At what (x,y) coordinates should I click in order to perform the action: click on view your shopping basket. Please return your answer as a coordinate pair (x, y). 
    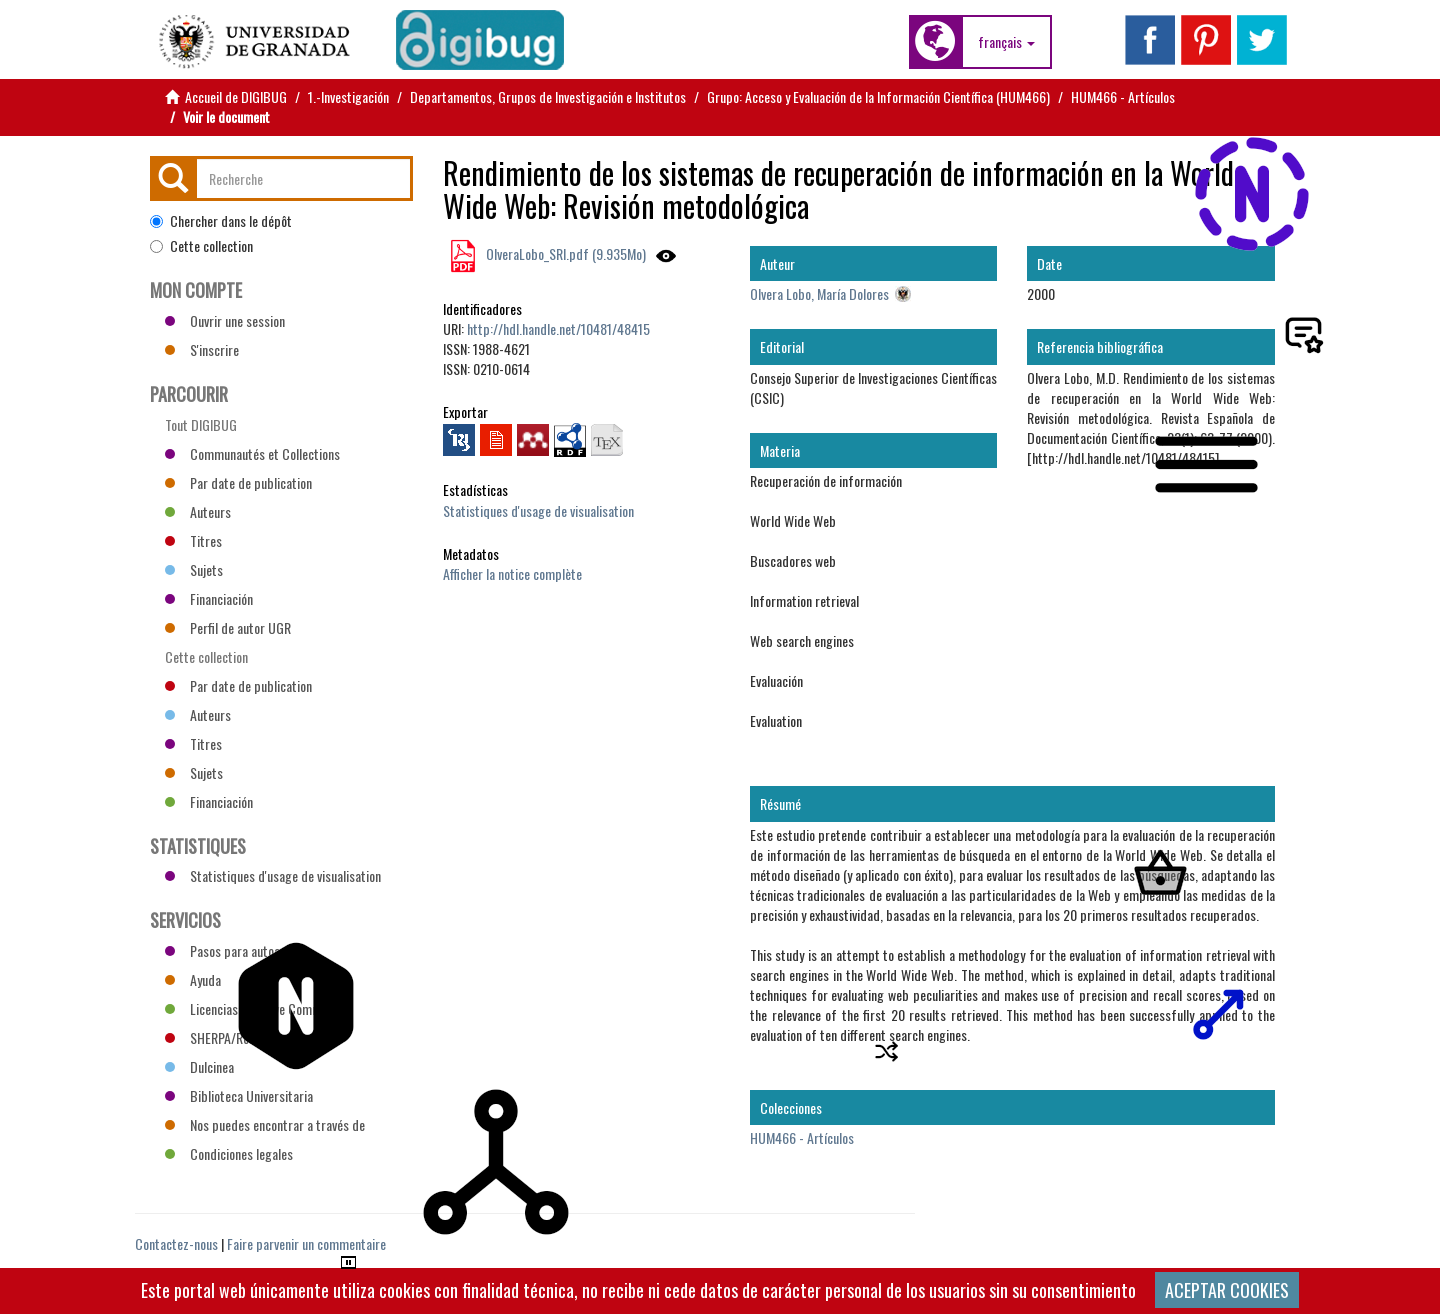
    Looking at the image, I should click on (1160, 873).